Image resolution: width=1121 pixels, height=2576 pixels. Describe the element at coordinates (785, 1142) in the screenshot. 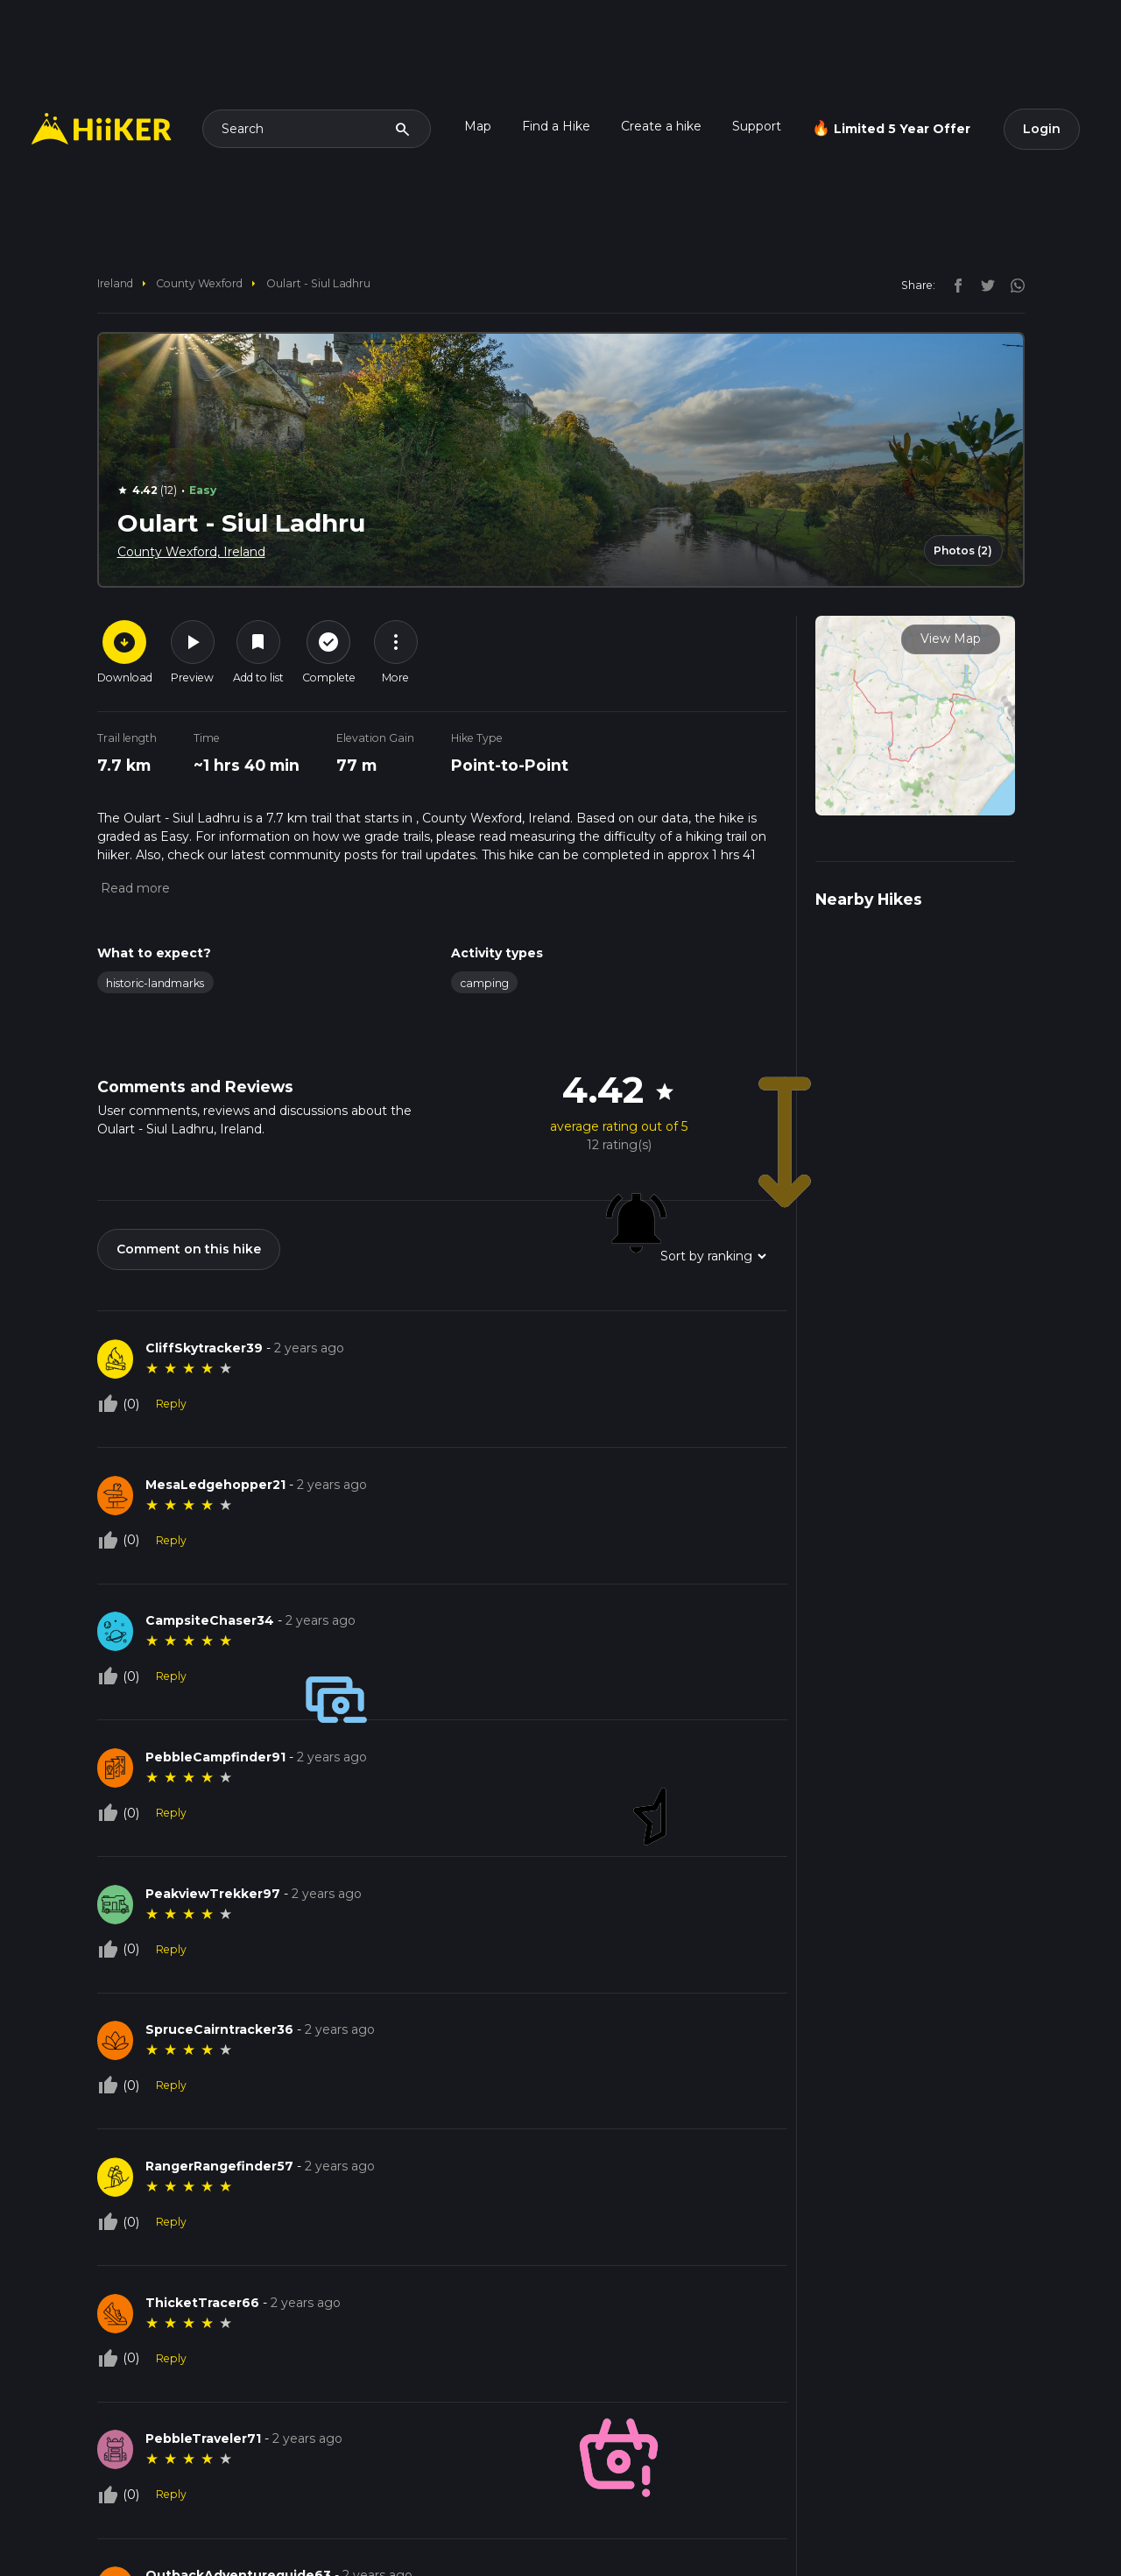

I see `download to bottom or end of list` at that location.